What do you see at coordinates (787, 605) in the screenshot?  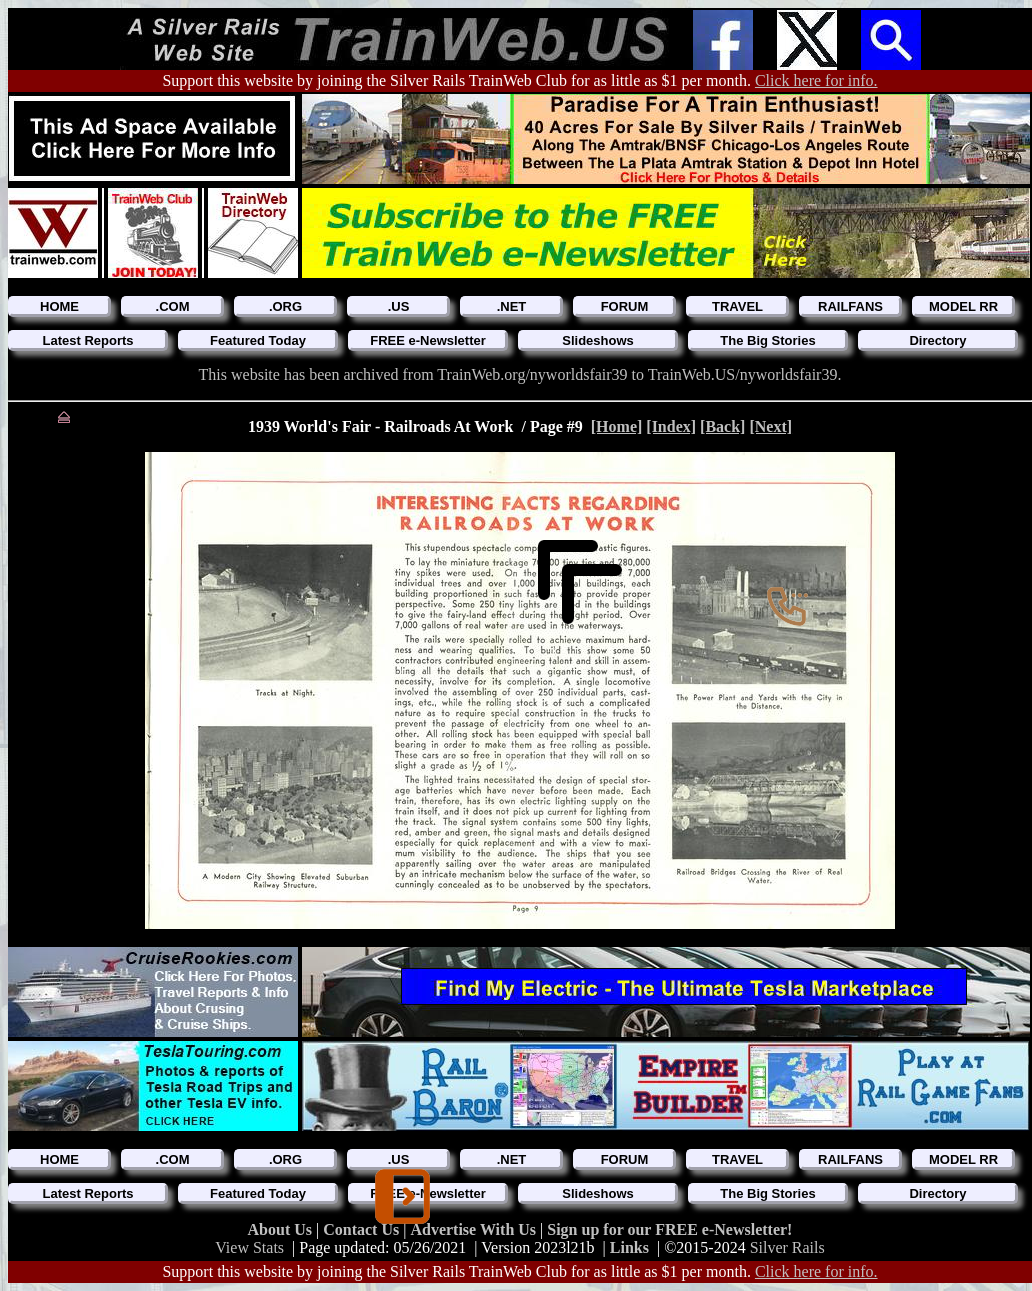 I see `indicates an active or incoming call` at bounding box center [787, 605].